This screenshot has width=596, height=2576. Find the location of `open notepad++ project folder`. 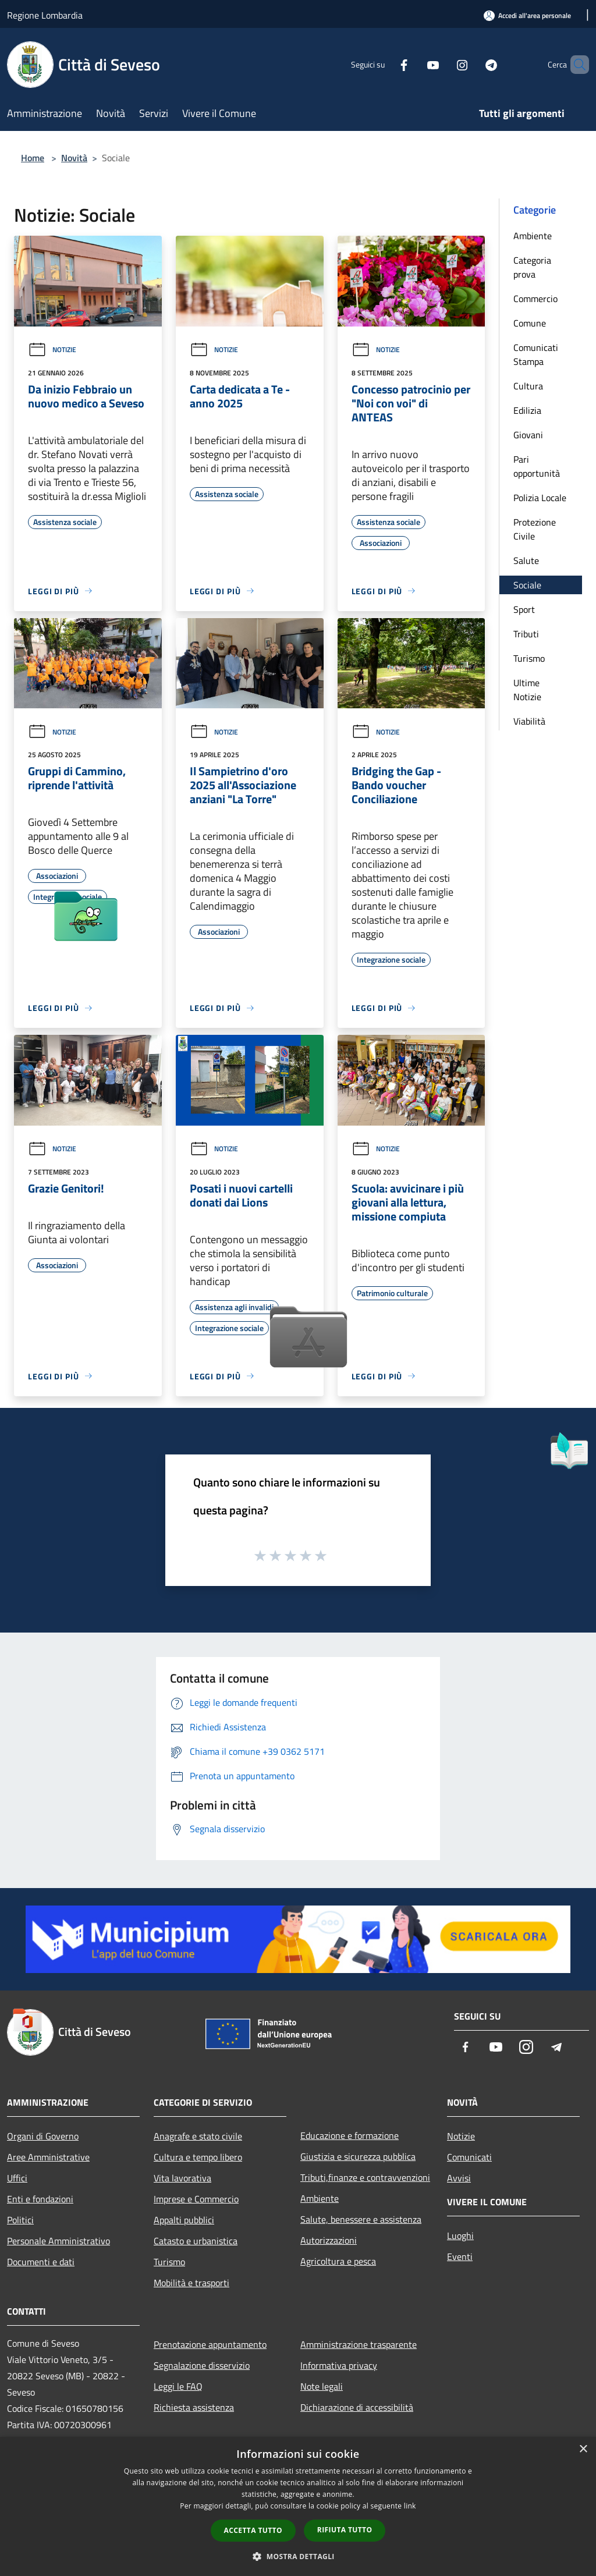

open notepad++ project folder is located at coordinates (86, 918).